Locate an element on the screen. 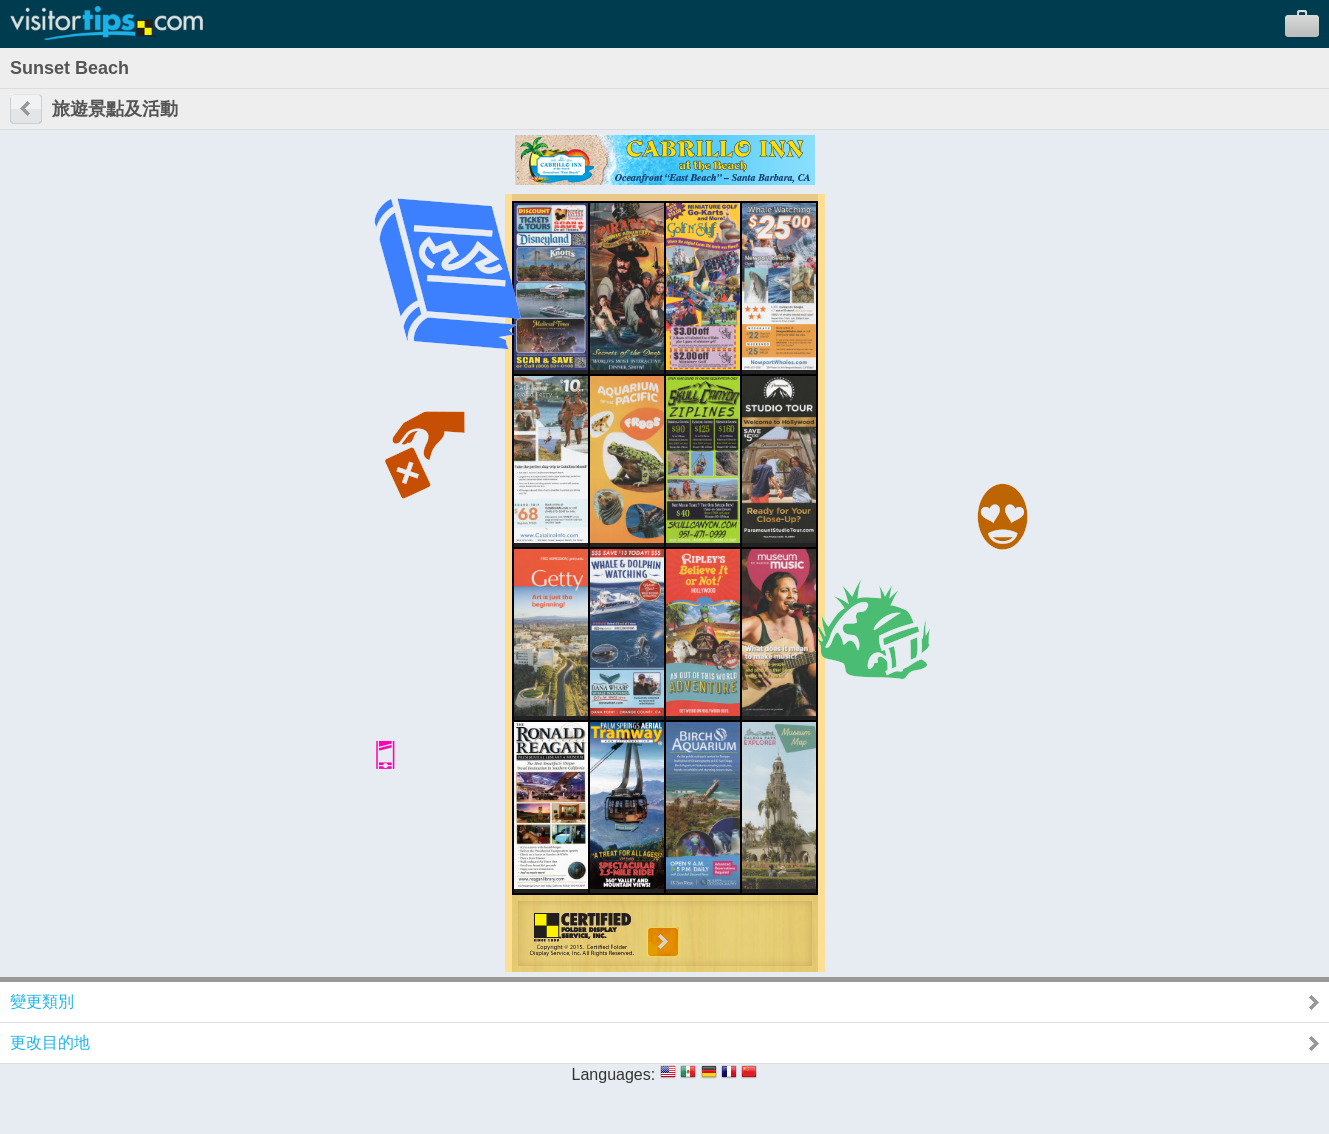 The width and height of the screenshot is (1329, 1134). execute or delete an item permanently is located at coordinates (385, 755).